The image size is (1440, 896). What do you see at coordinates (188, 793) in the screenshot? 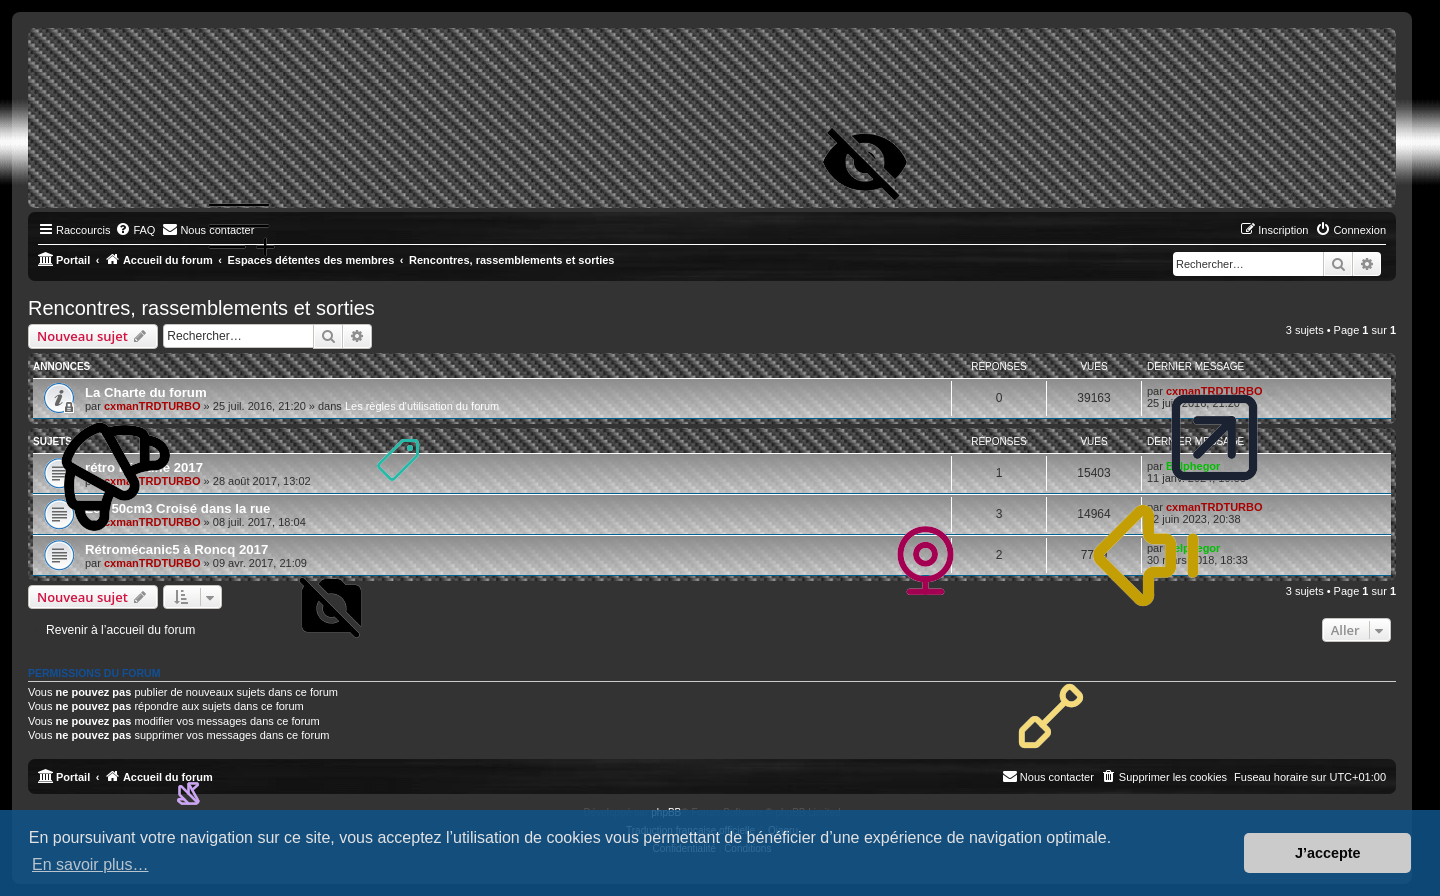
I see `access paper crafts or origami tutorials` at bounding box center [188, 793].